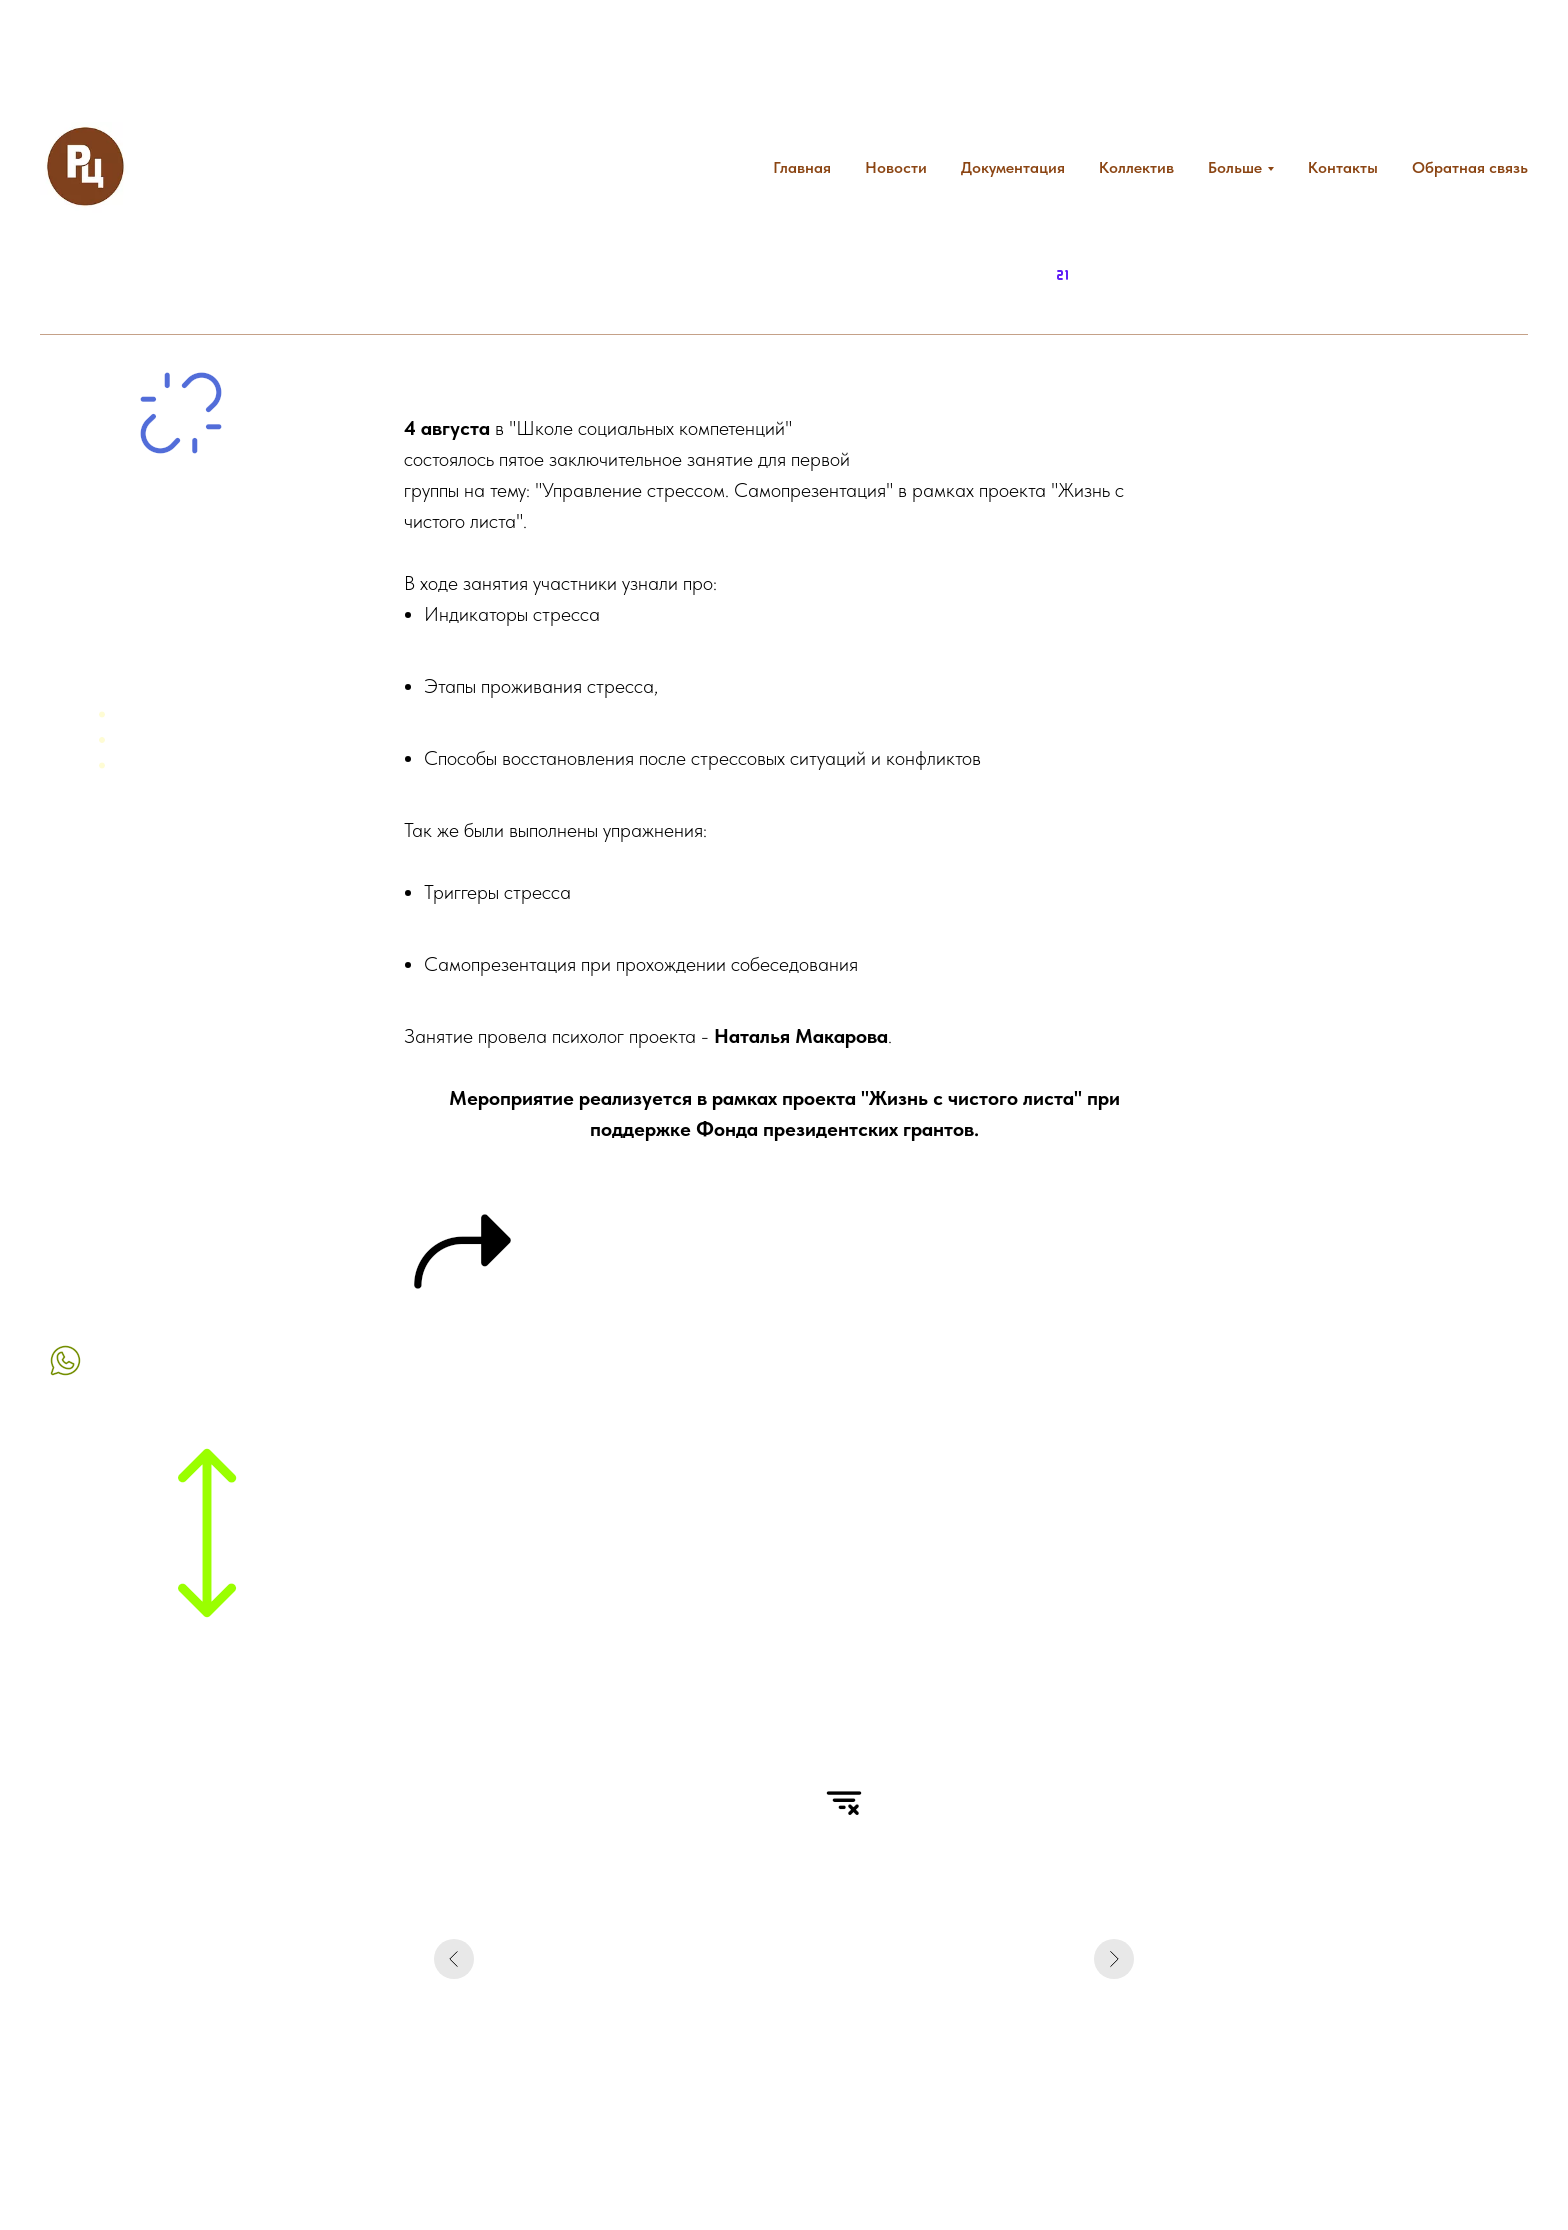  Describe the element at coordinates (102, 740) in the screenshot. I see `open more options menu` at that location.